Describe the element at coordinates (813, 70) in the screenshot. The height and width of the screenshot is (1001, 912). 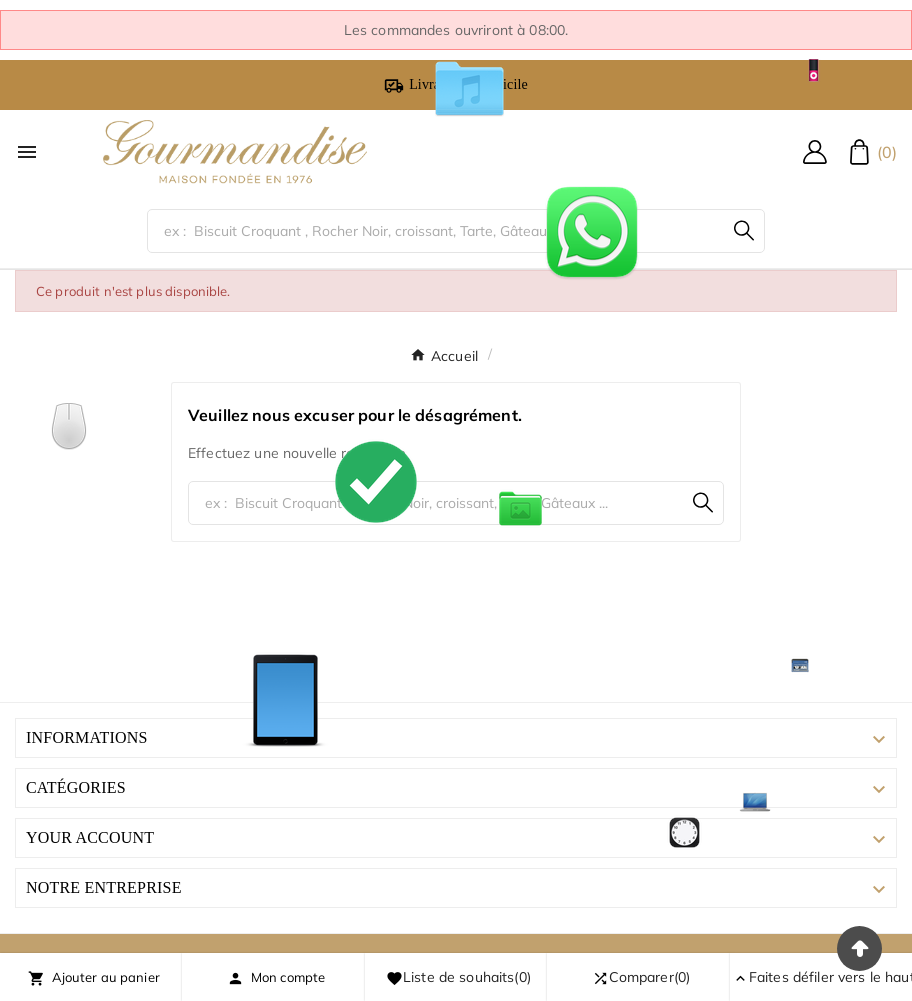
I see `iPod nano device in pink` at that location.